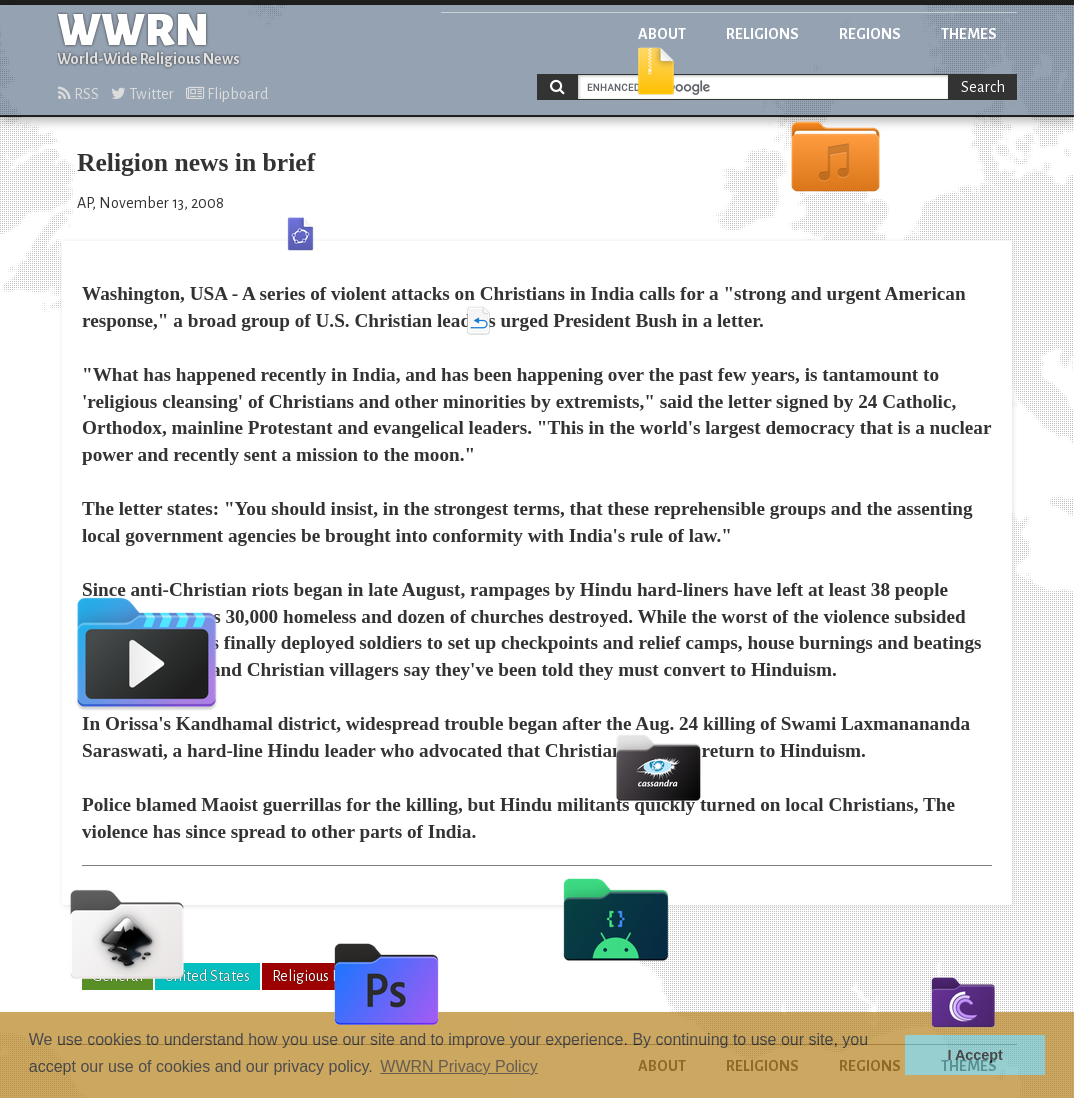  Describe the element at coordinates (146, 656) in the screenshot. I see `open your movies folder` at that location.